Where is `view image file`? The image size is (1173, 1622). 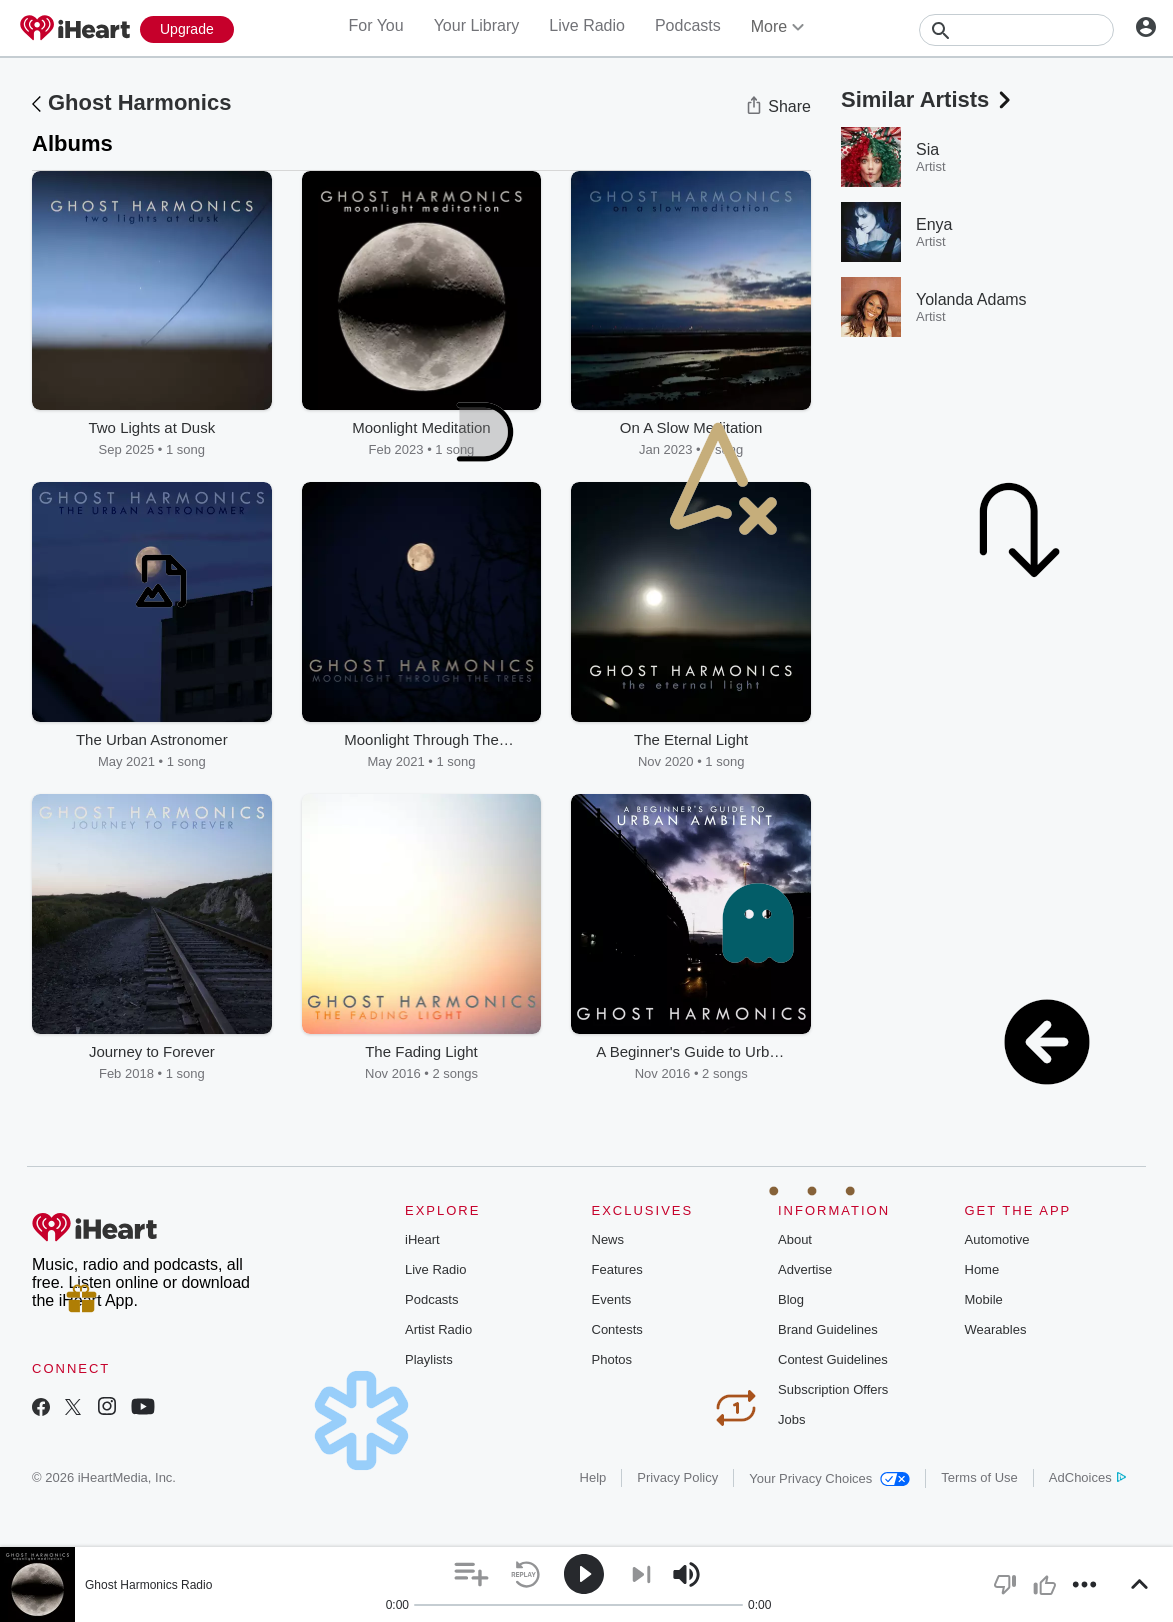 view image file is located at coordinates (164, 581).